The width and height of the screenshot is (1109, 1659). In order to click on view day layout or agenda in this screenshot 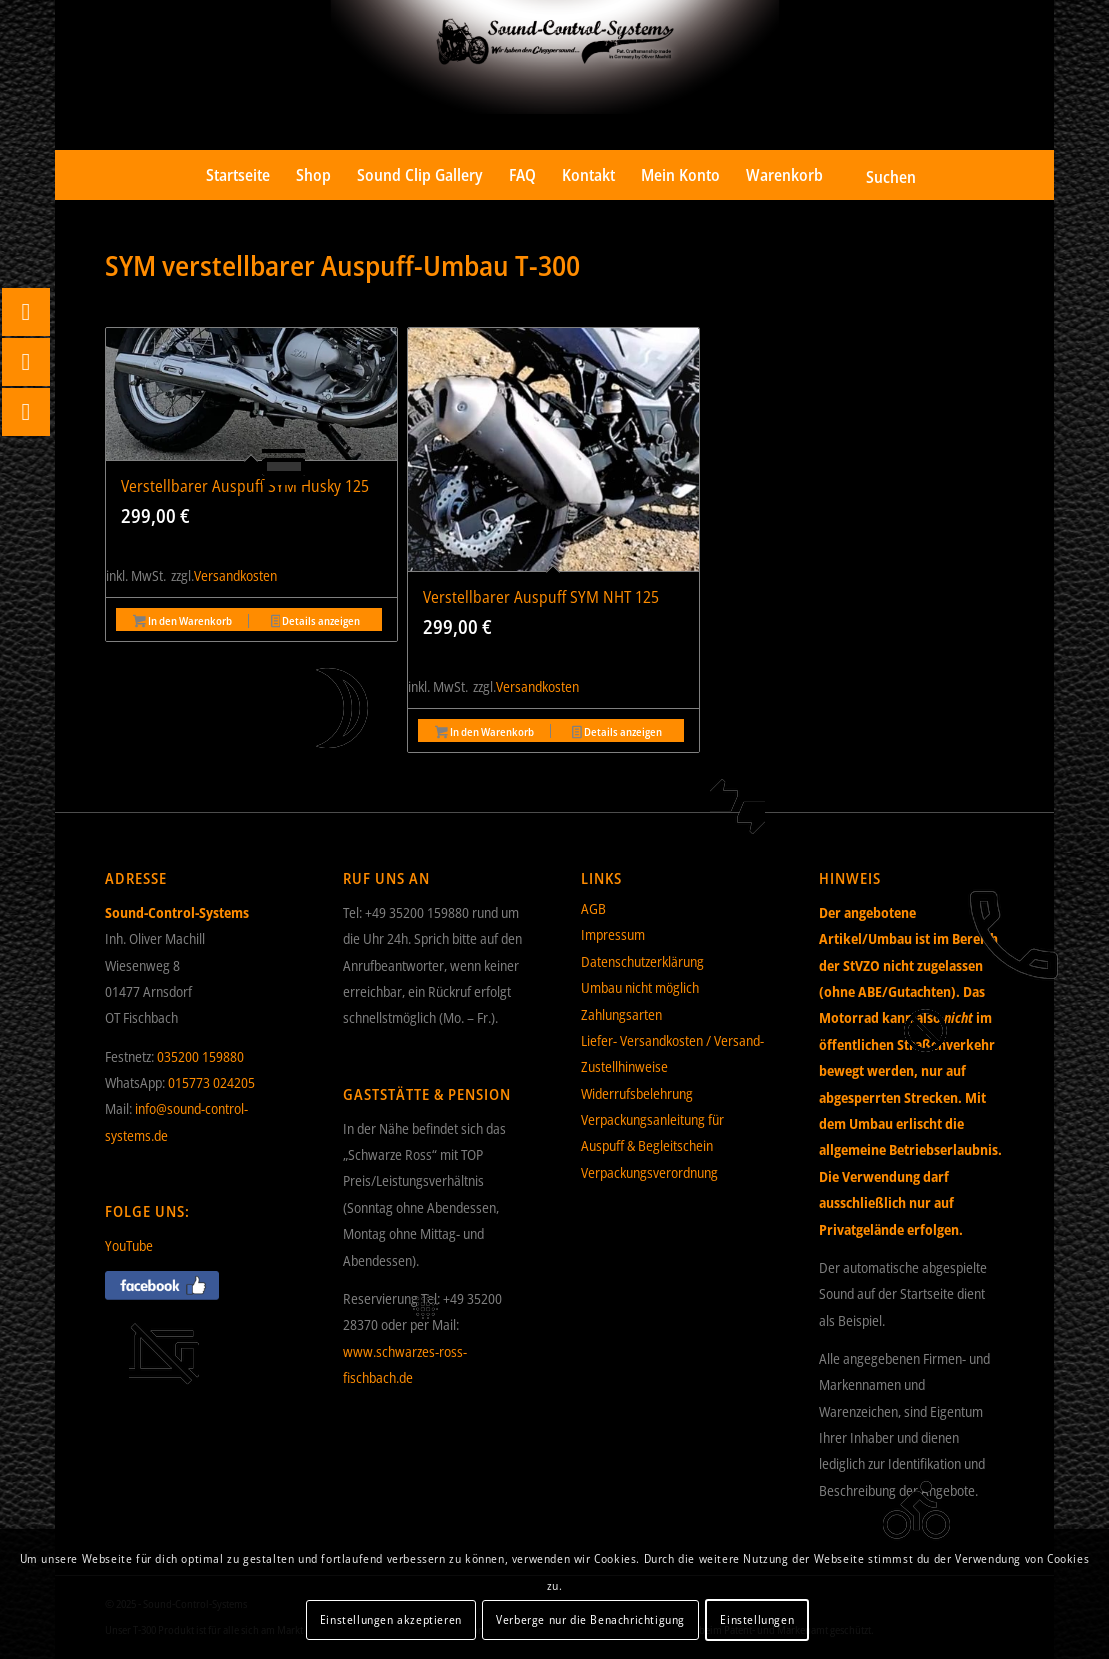, I will do `click(285, 467)`.